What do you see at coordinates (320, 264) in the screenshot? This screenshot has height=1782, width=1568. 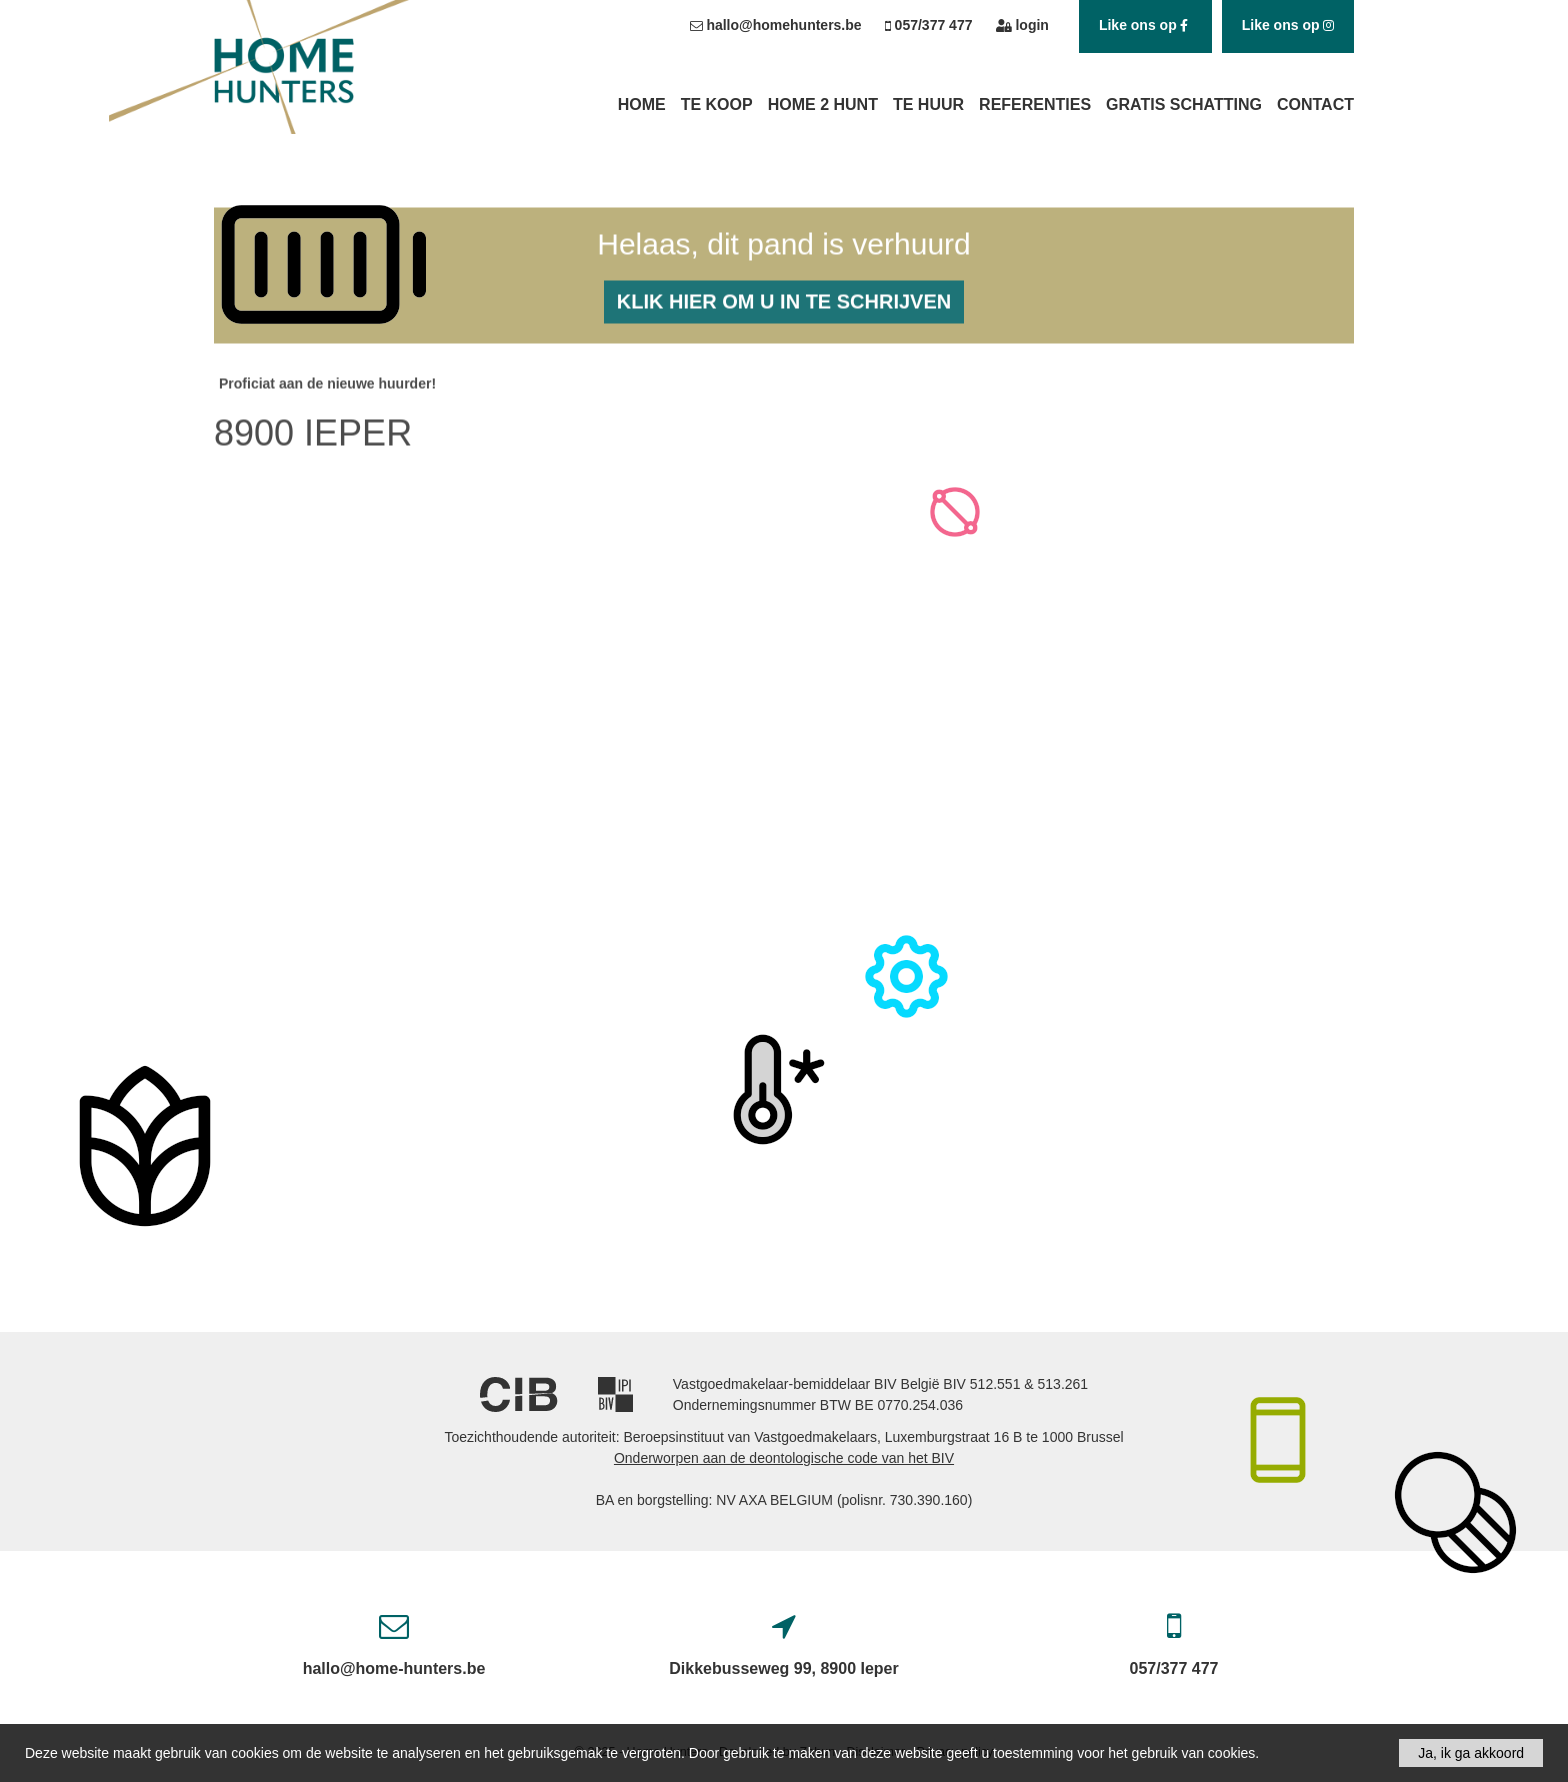 I see `indicates battery is fully charged` at bounding box center [320, 264].